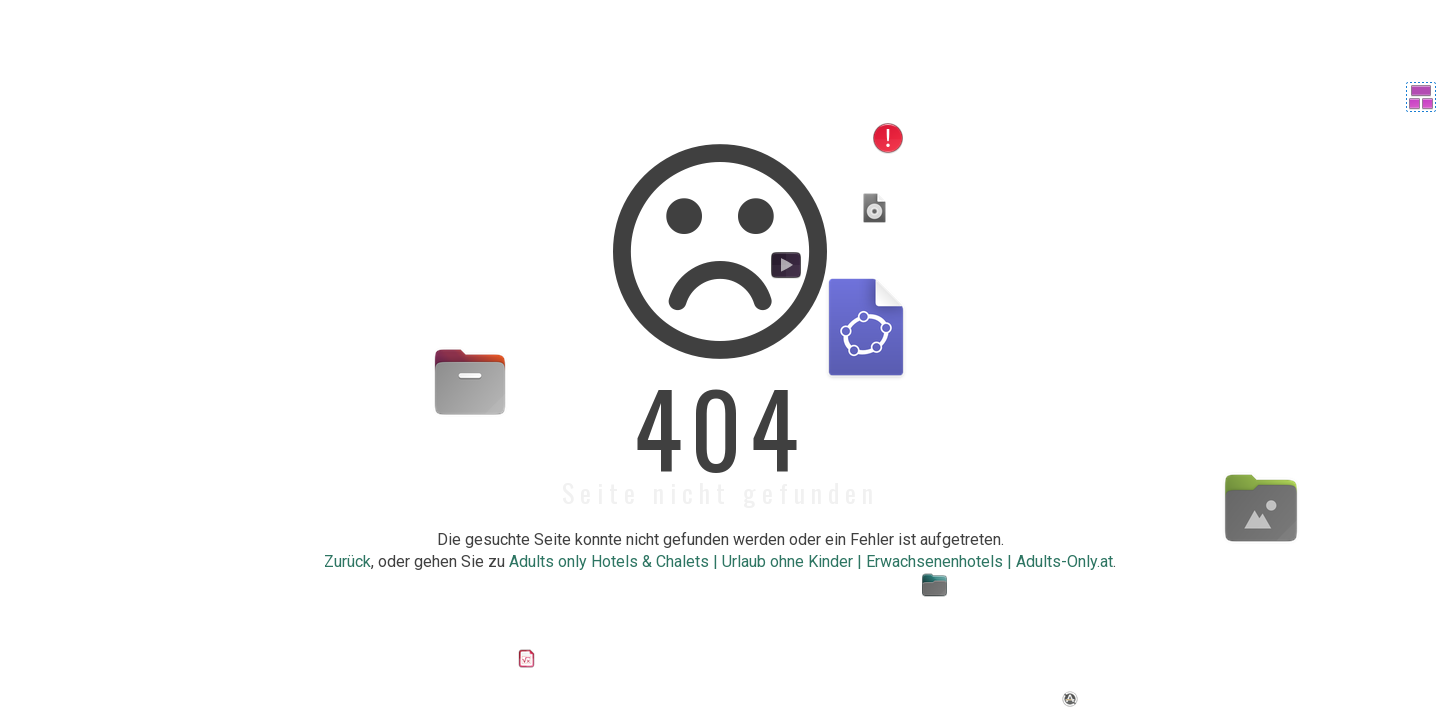 This screenshot has height=720, width=1440. I want to click on video file type indicator, so click(786, 264).